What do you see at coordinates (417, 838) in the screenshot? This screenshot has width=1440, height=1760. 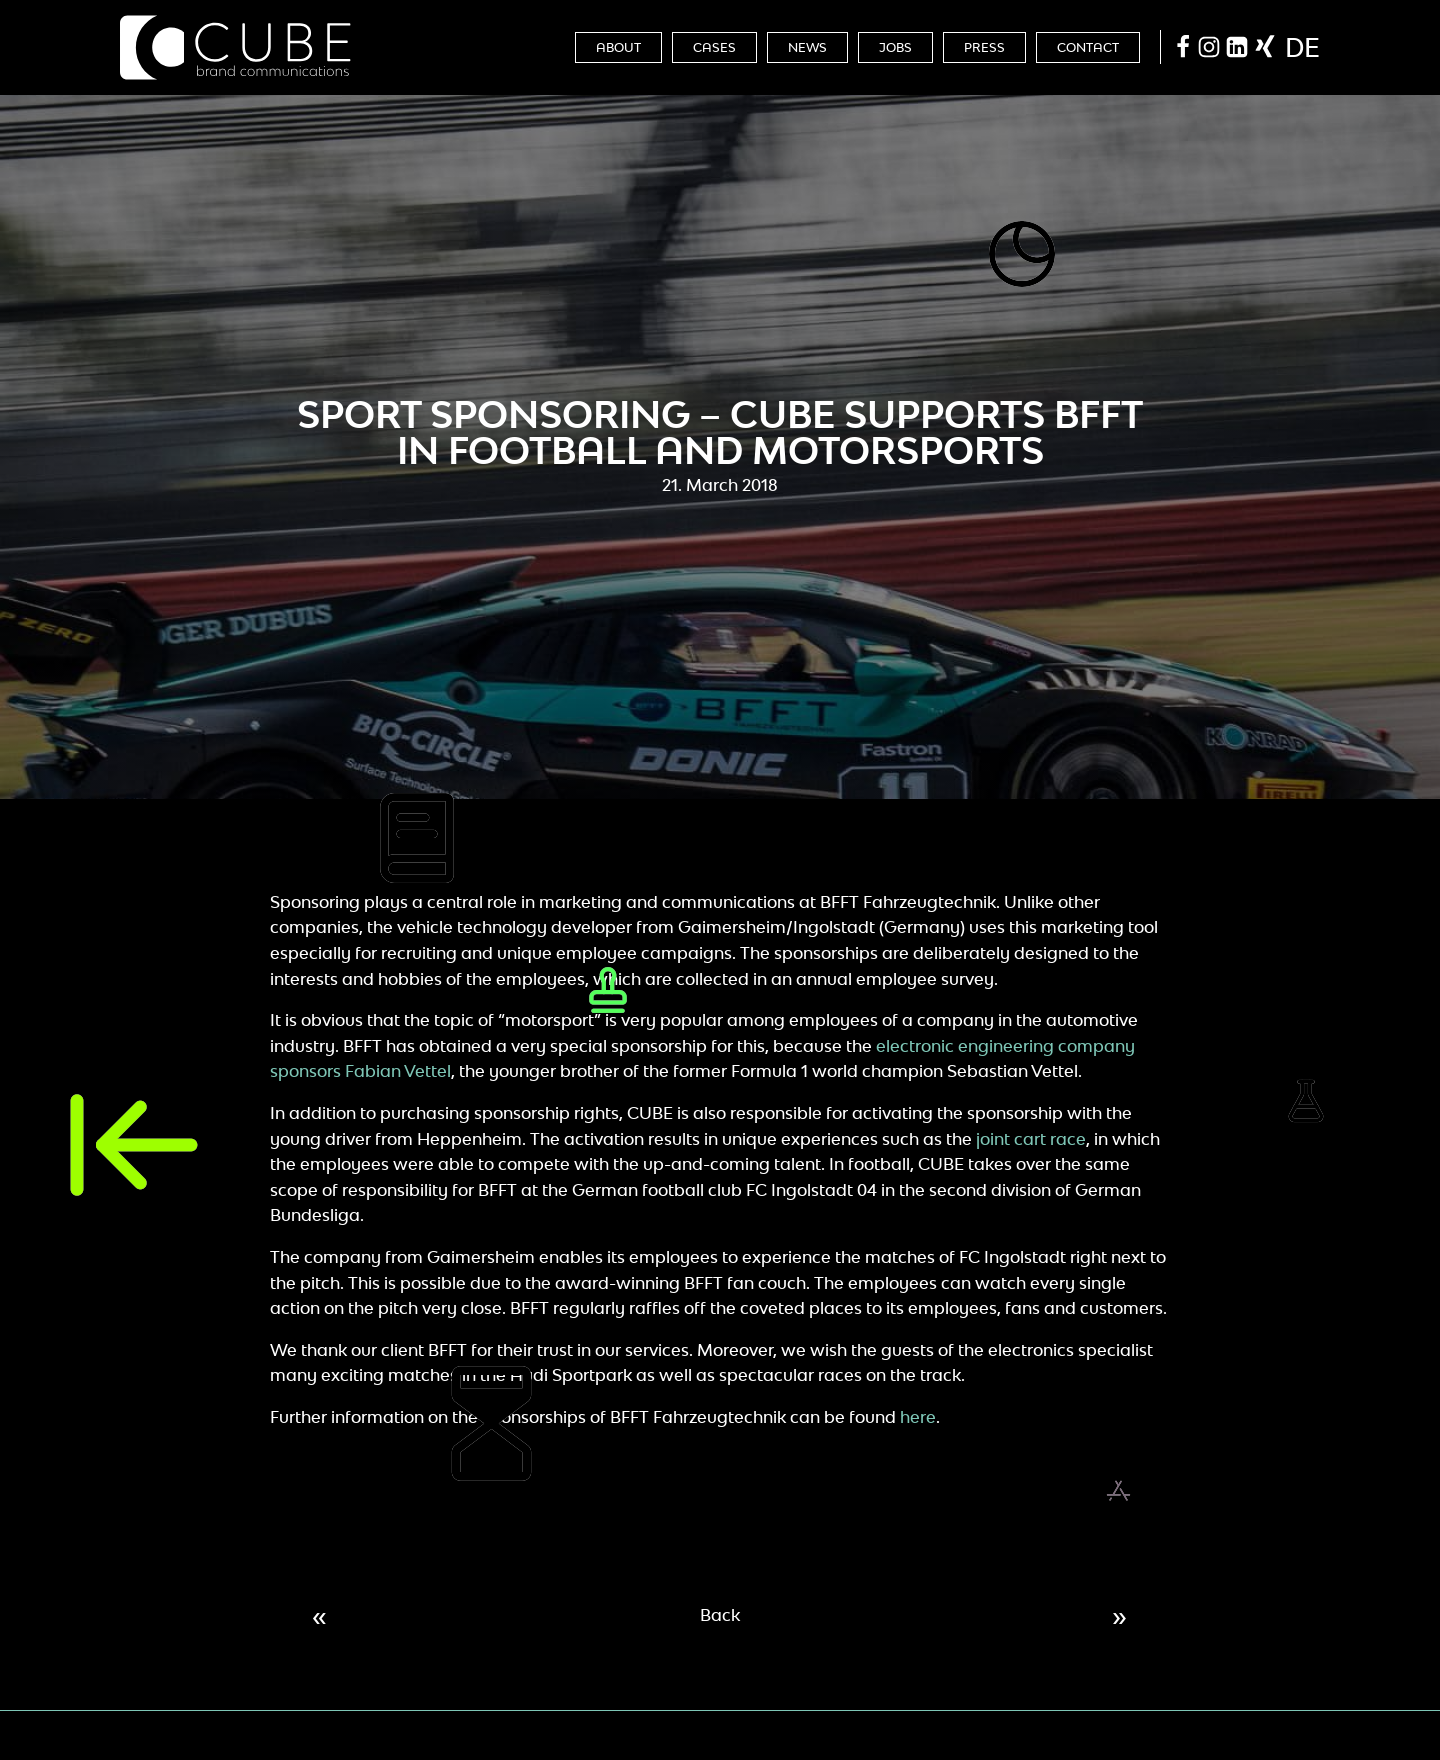 I see `open a book or reading view` at bounding box center [417, 838].